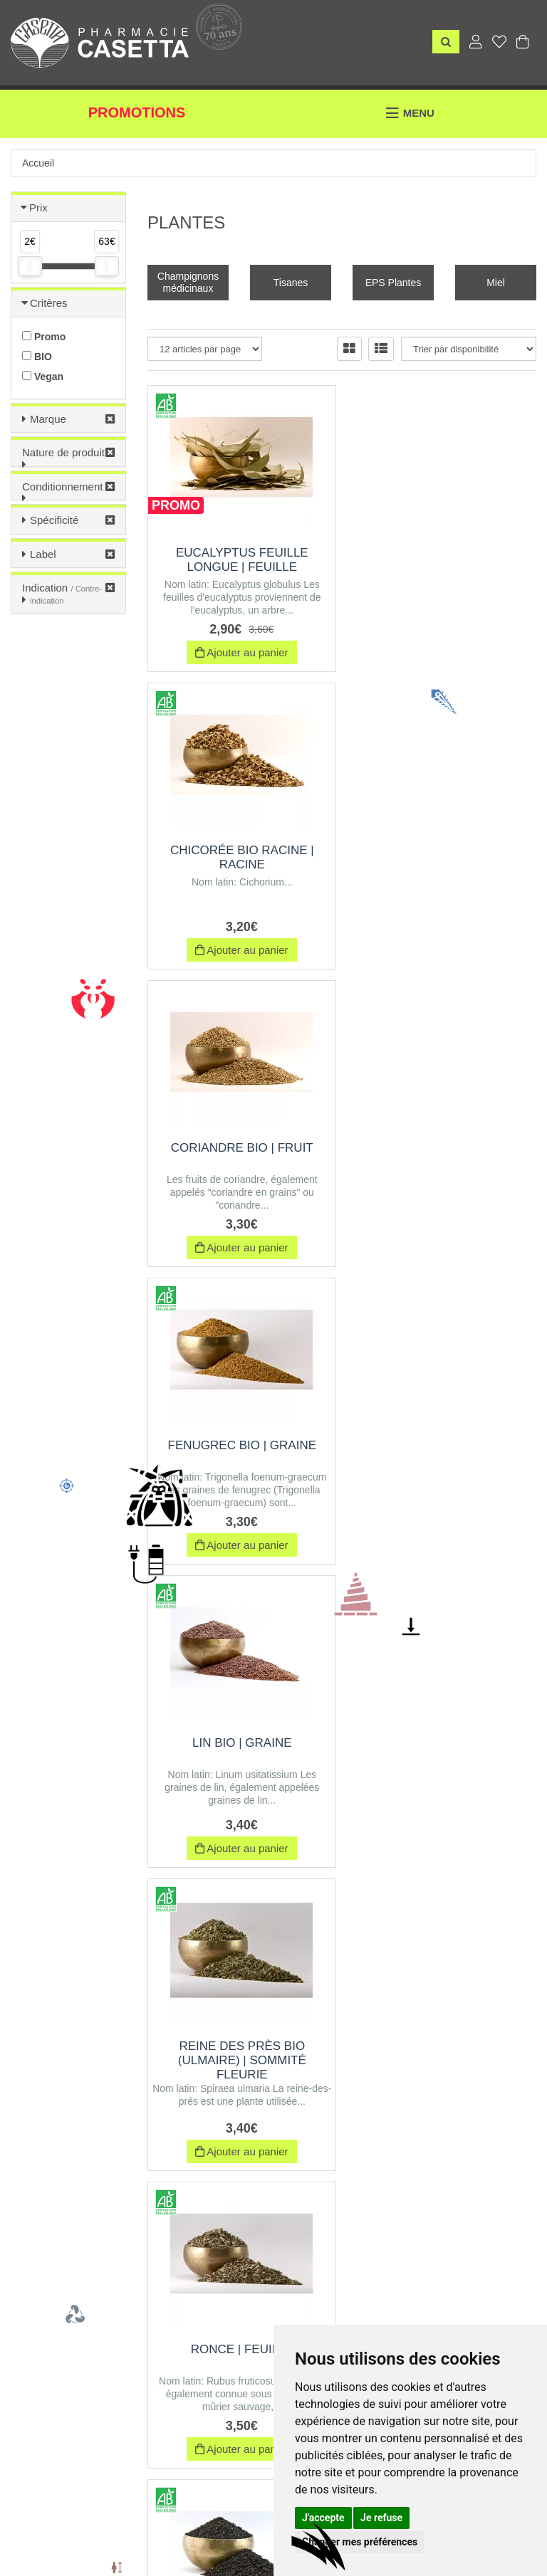 The width and height of the screenshot is (547, 2576). What do you see at coordinates (66, 1486) in the screenshot?
I see `activate precision aiming or sniper mode` at bounding box center [66, 1486].